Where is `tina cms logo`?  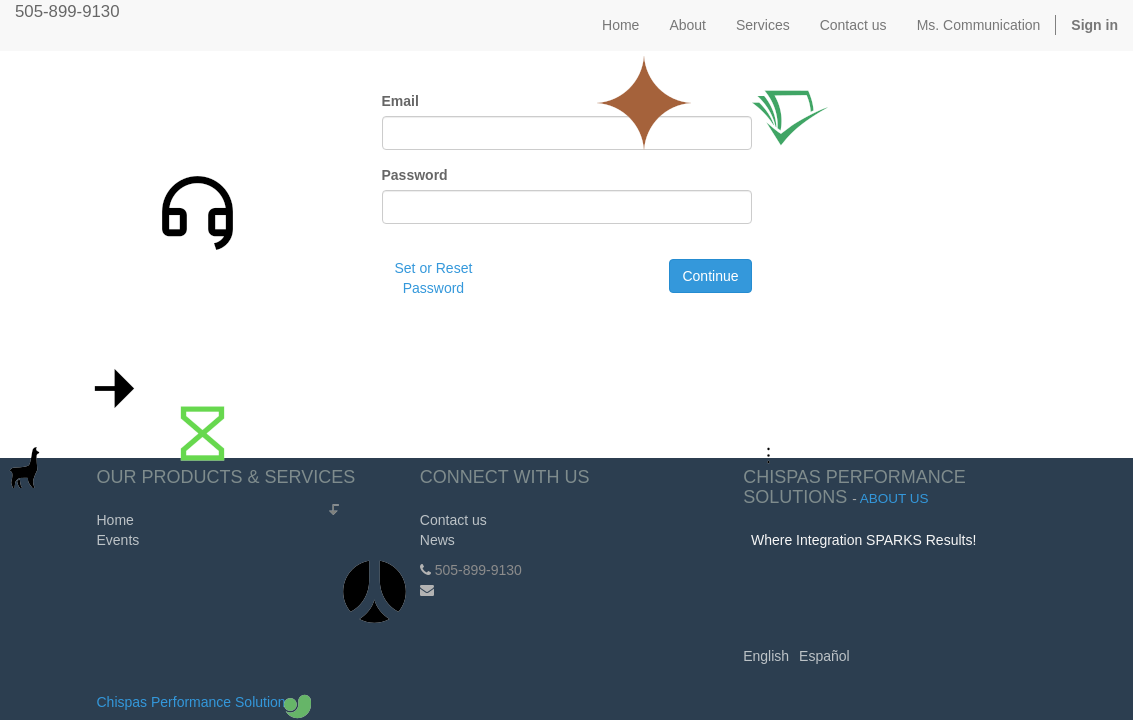
tina cms logo is located at coordinates (24, 467).